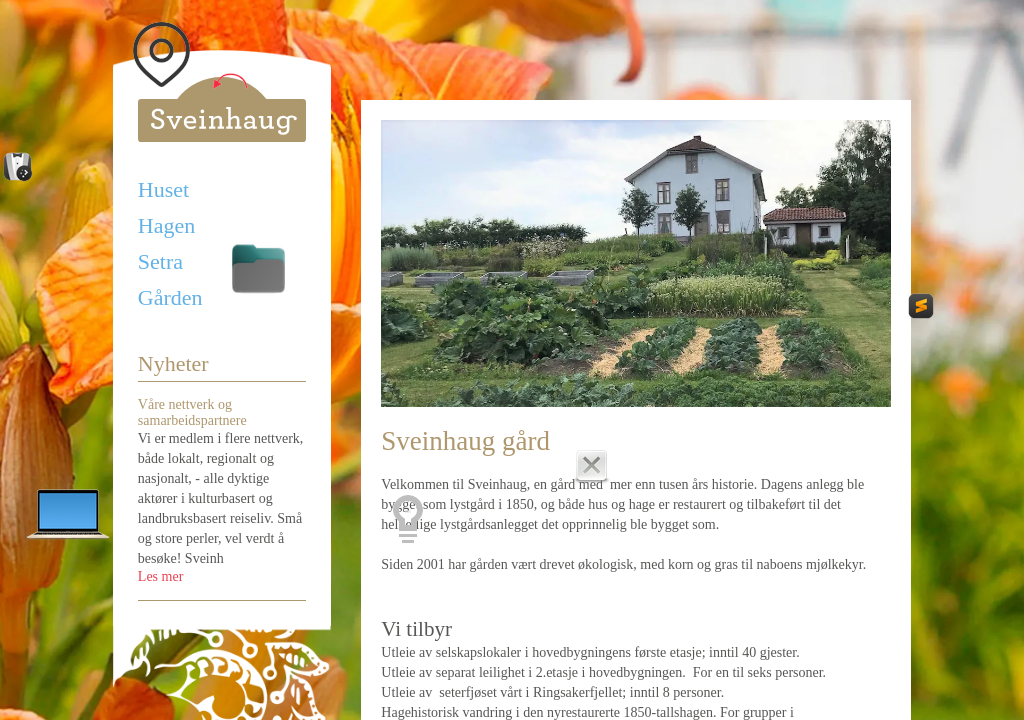 The width and height of the screenshot is (1024, 720). I want to click on open sublime text code editor, so click(921, 306).